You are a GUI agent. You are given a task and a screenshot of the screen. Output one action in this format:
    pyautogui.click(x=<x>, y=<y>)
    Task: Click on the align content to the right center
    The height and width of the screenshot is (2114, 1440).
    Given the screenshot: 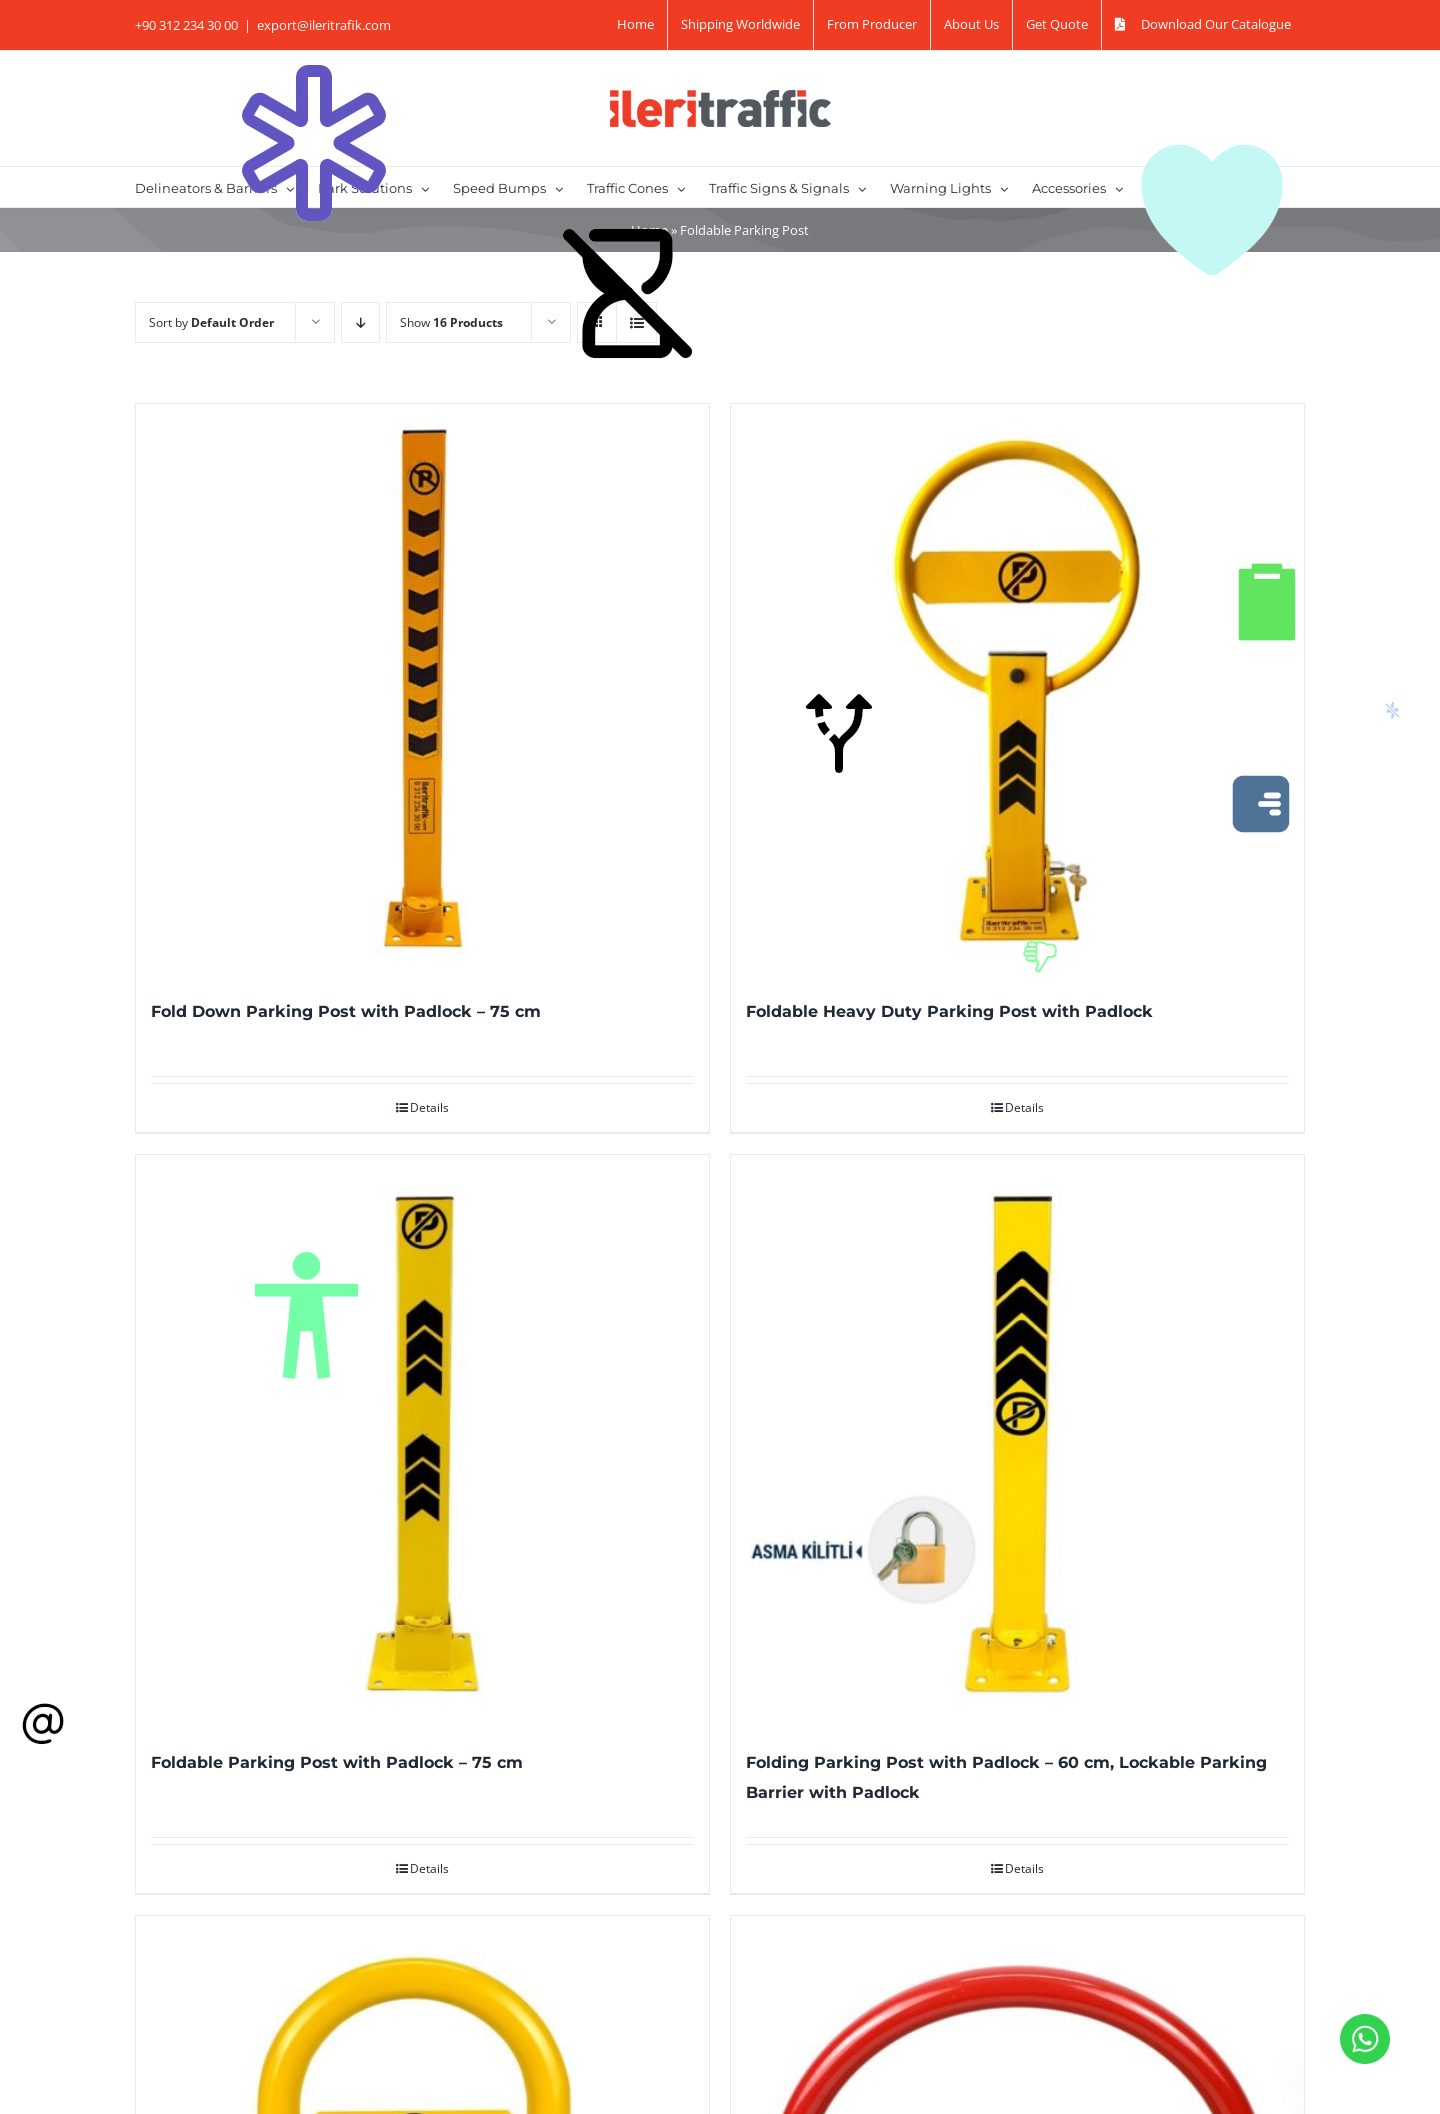 What is the action you would take?
    pyautogui.click(x=1261, y=804)
    